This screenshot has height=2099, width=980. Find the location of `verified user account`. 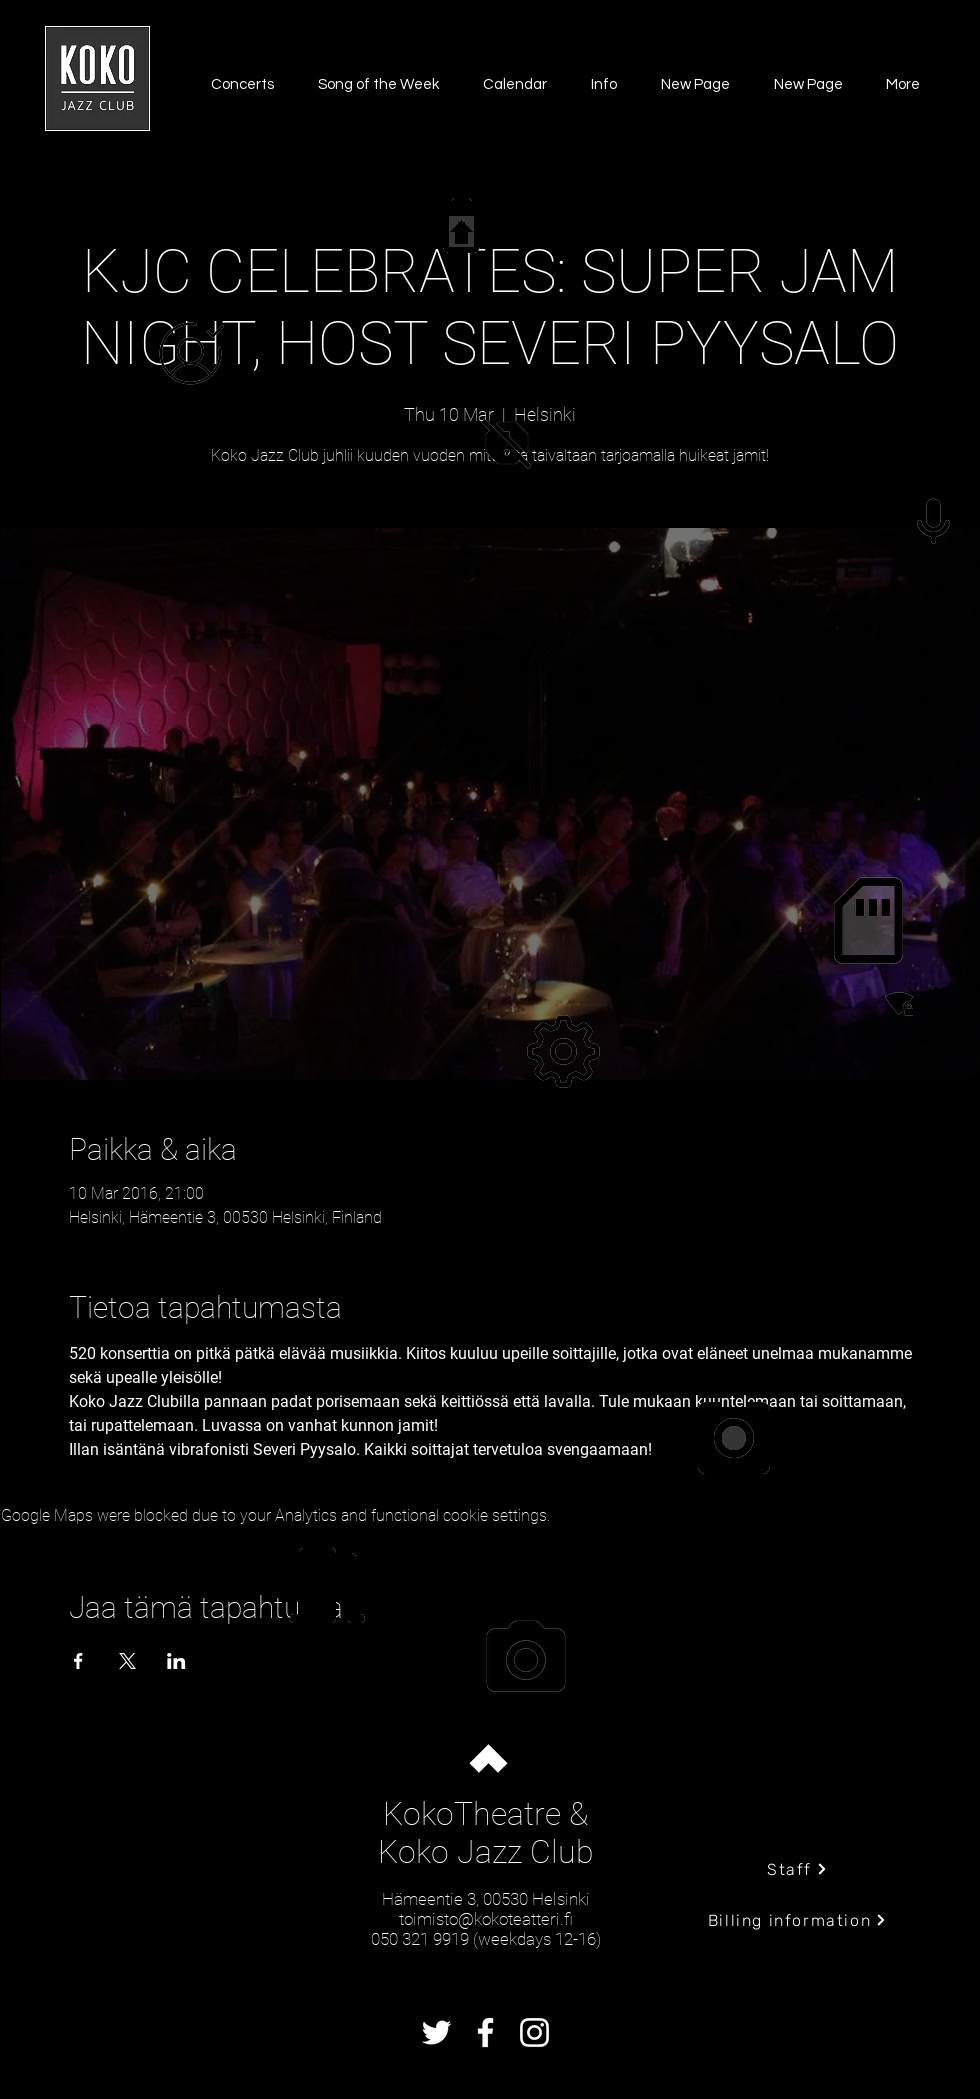

verified user account is located at coordinates (190, 353).